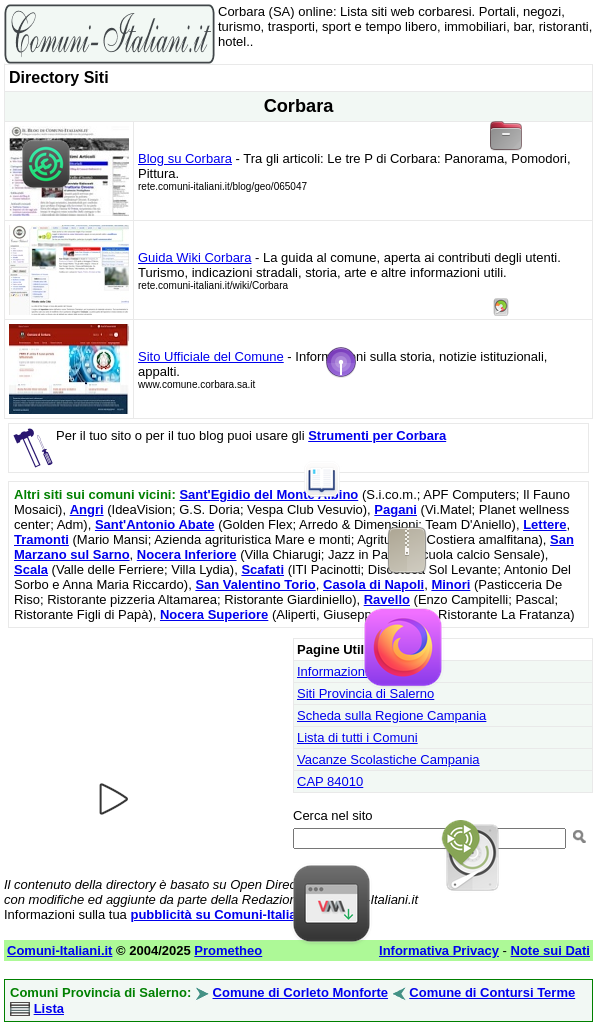 The width and height of the screenshot is (597, 1022). What do you see at coordinates (46, 164) in the screenshot?
I see `open modrinth app for managing minecraft mods` at bounding box center [46, 164].